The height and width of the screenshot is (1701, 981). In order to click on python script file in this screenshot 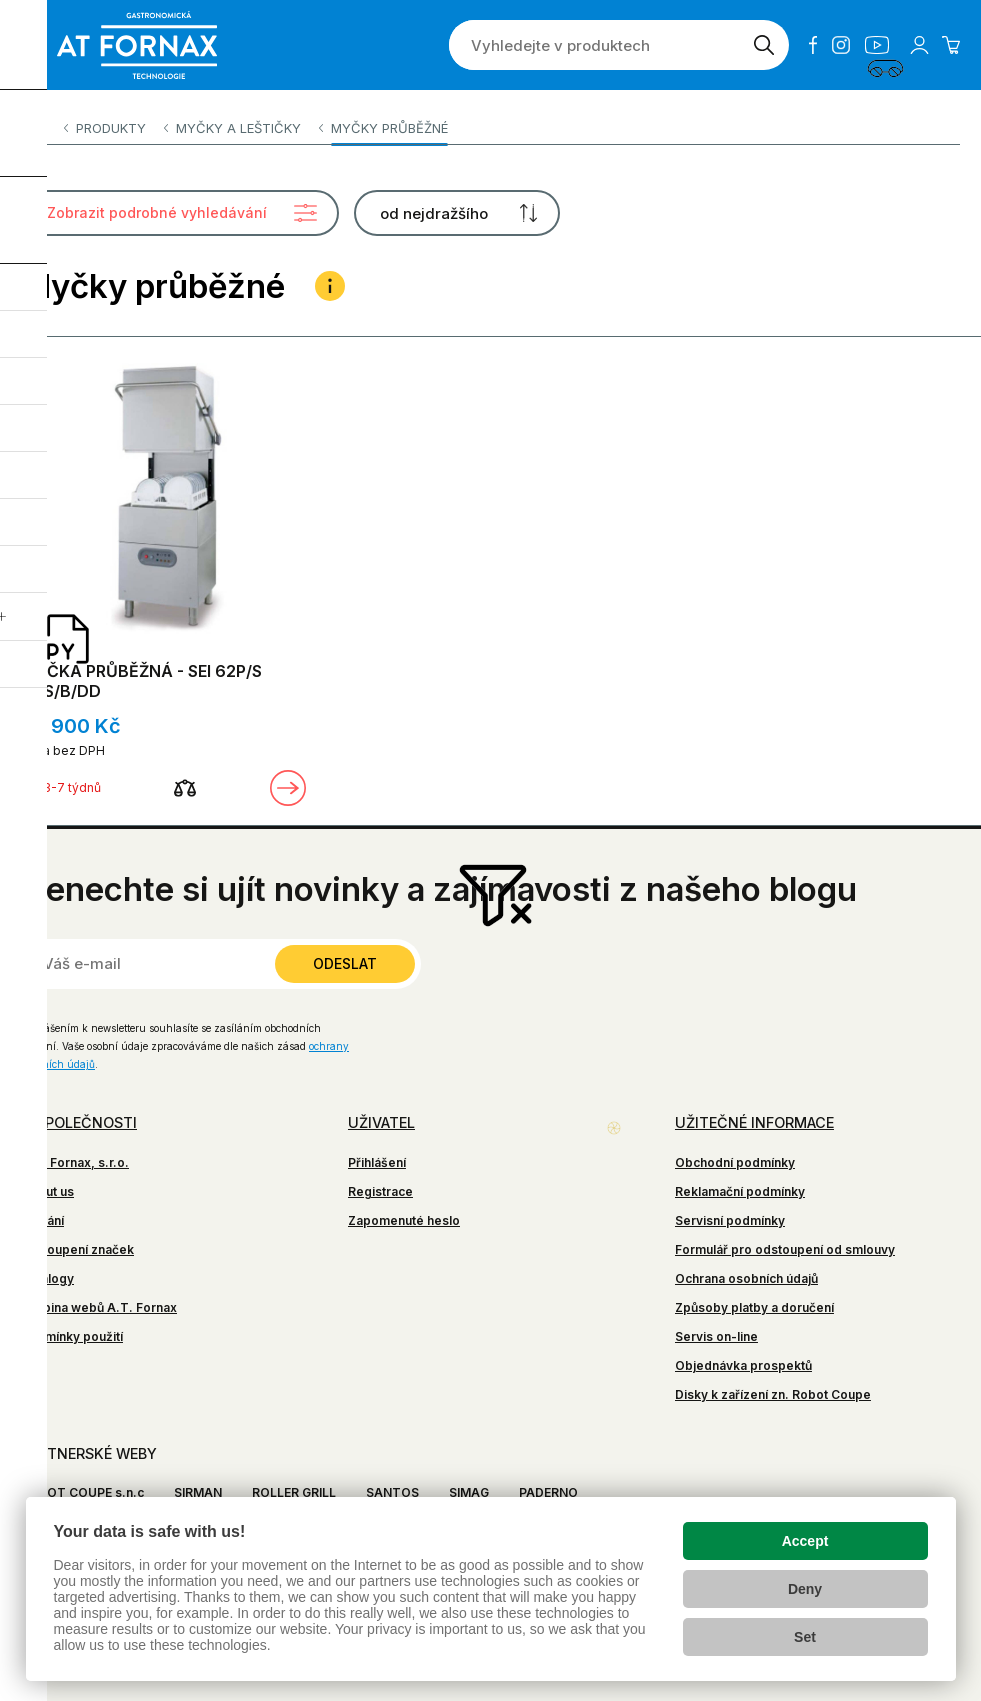, I will do `click(68, 639)`.